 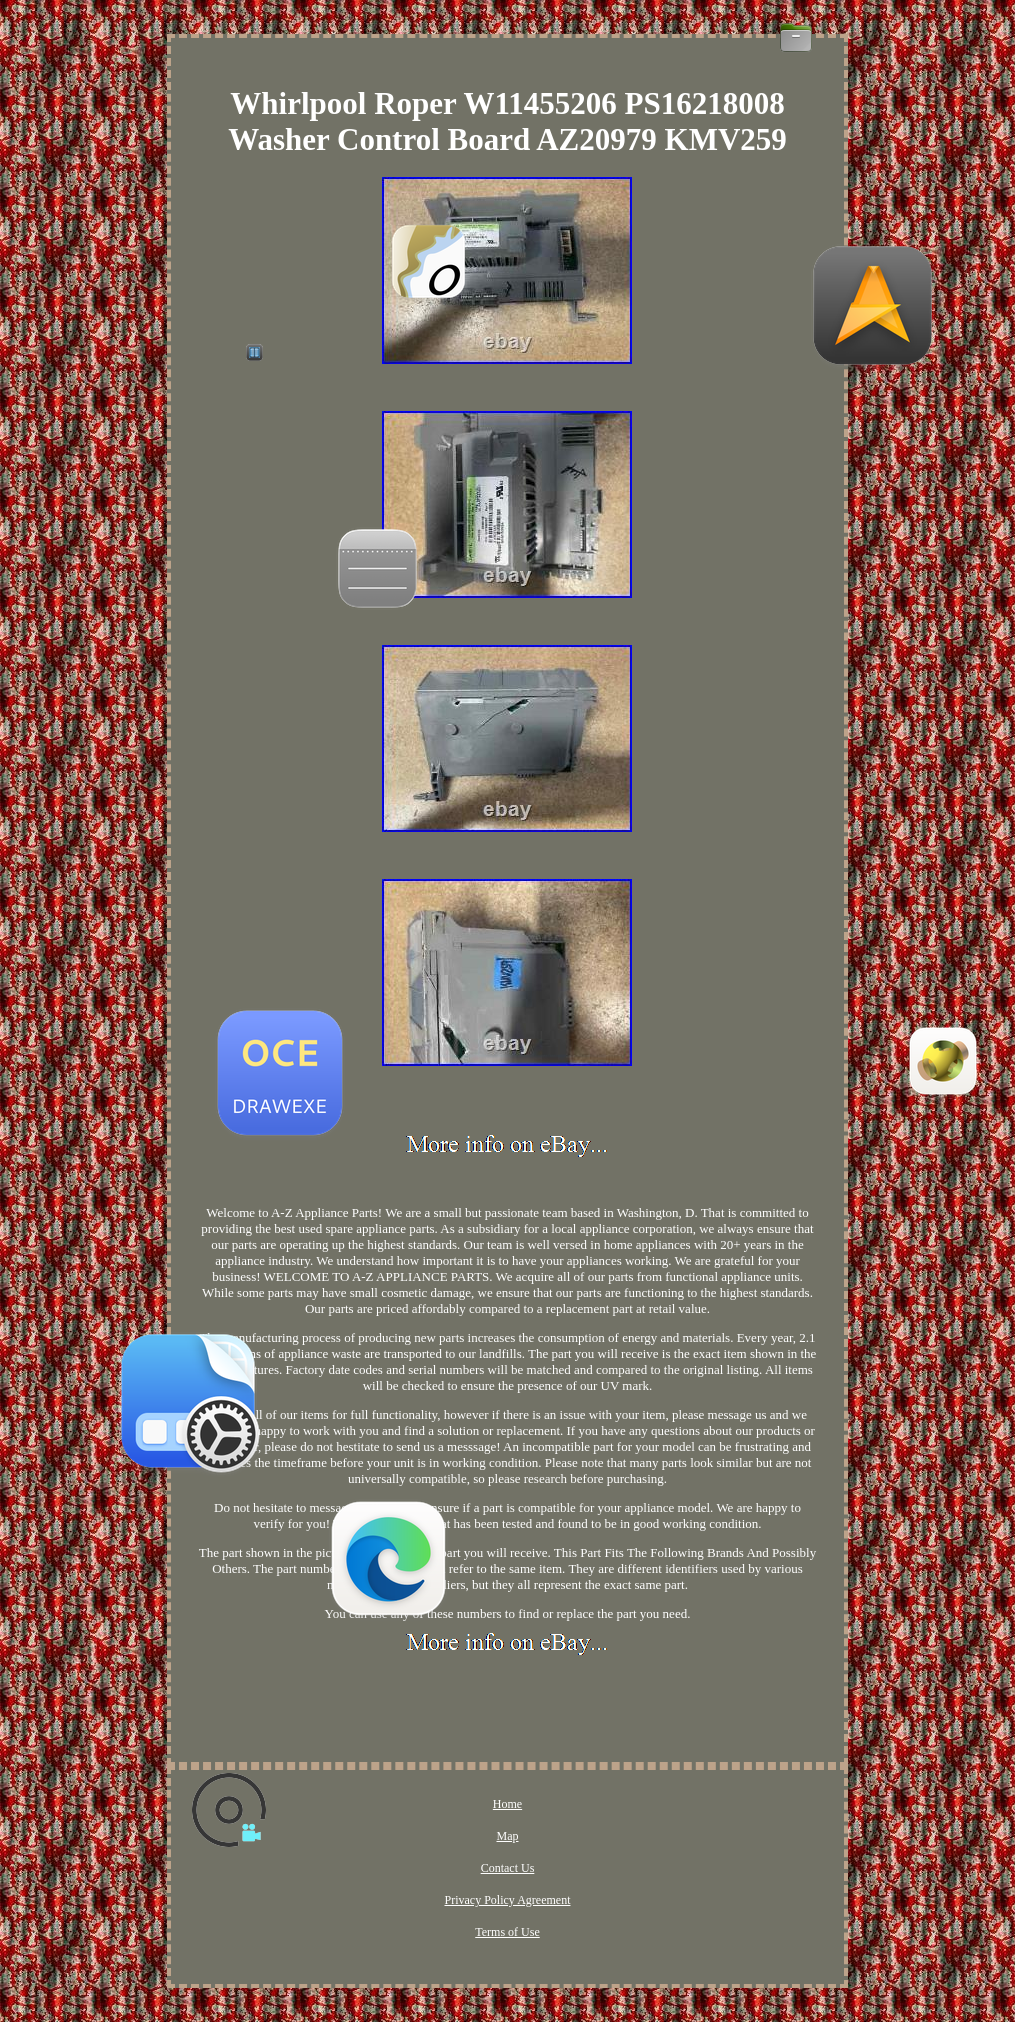 I want to click on open the notes app, so click(x=377, y=568).